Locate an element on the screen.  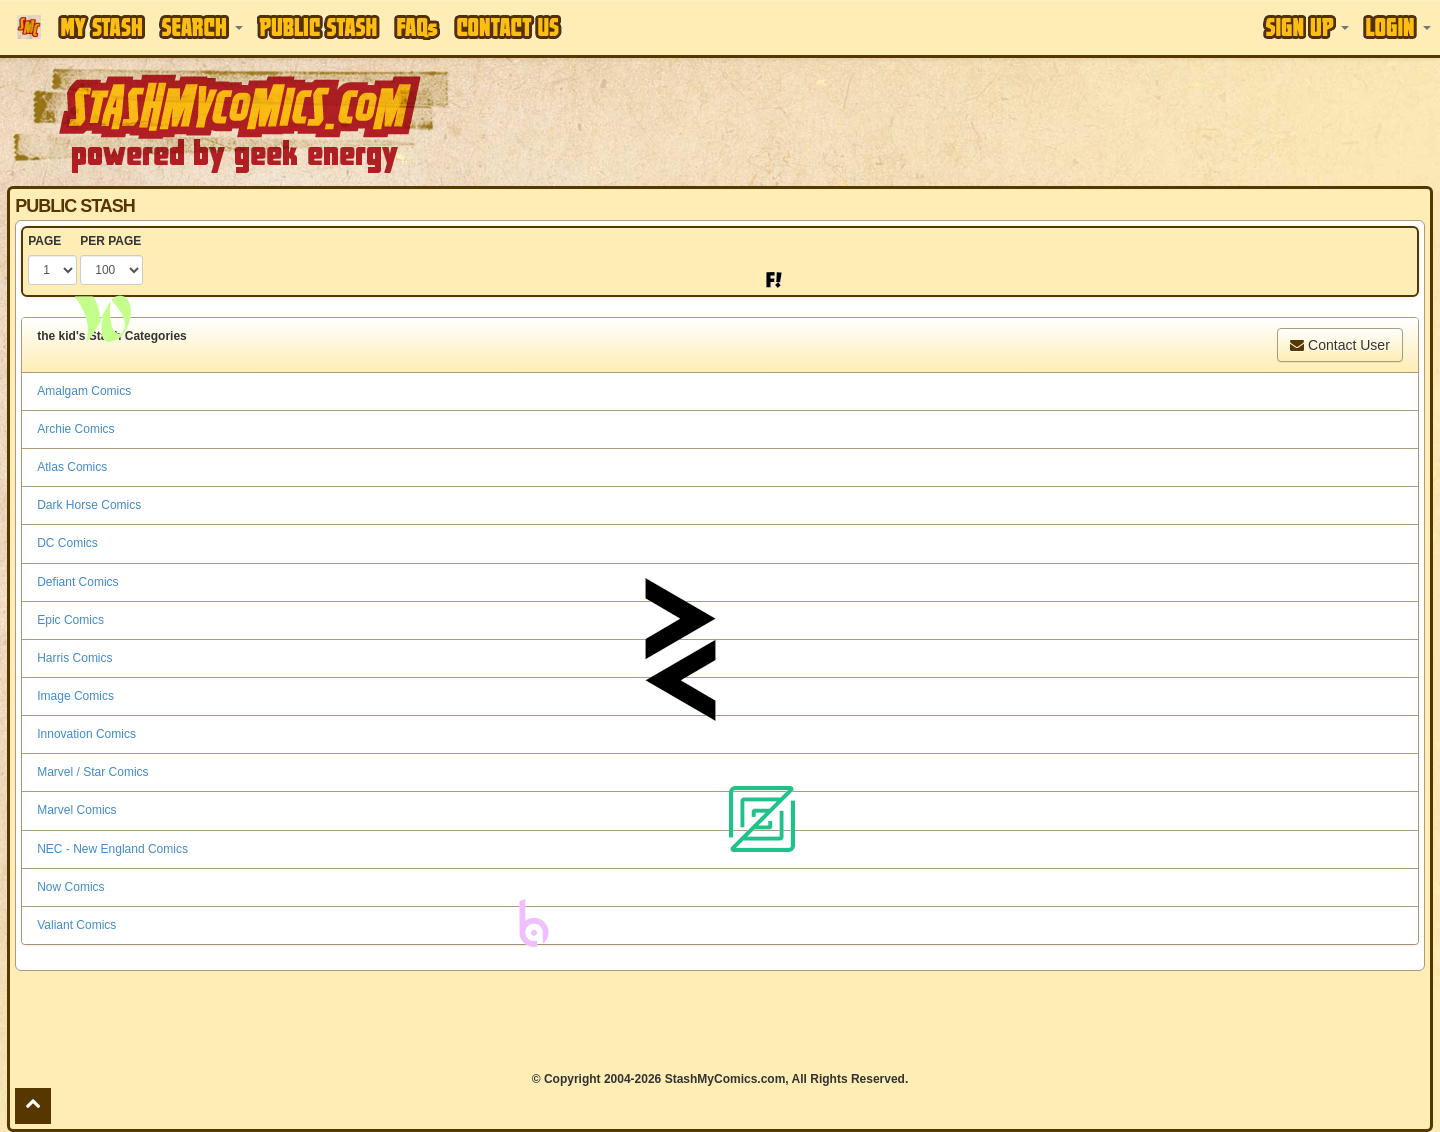
Fritz! brand logo is located at coordinates (774, 280).